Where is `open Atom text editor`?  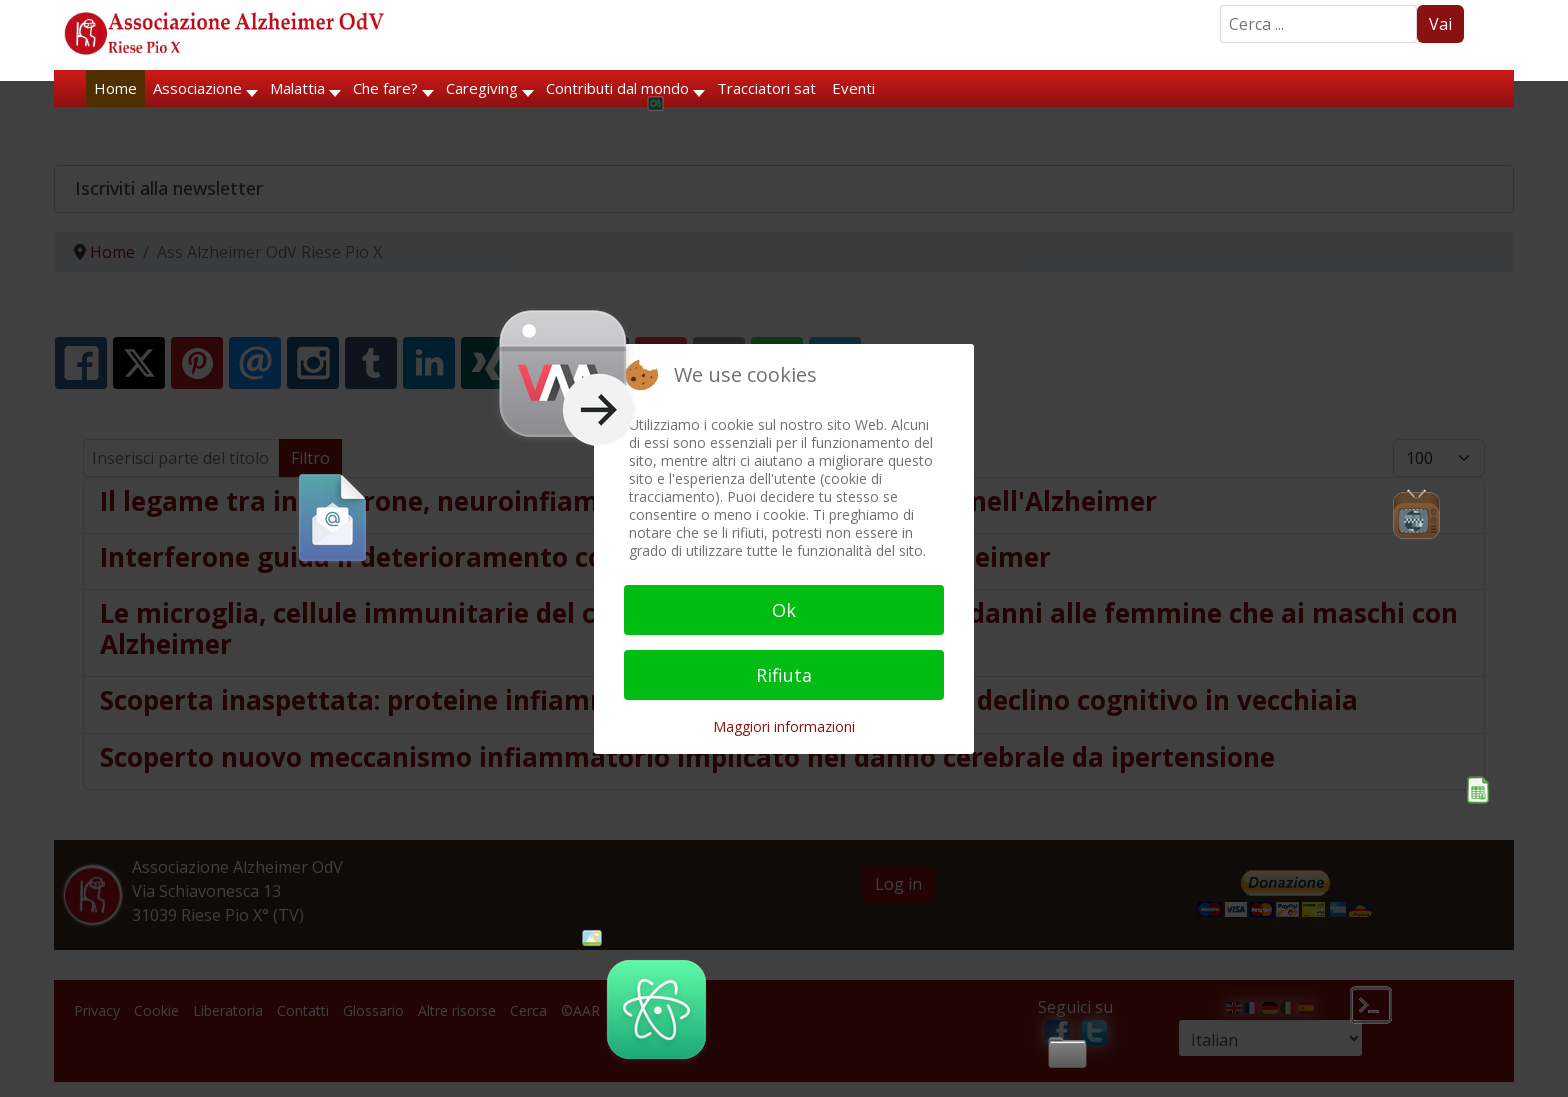
open Atom text editor is located at coordinates (656, 1009).